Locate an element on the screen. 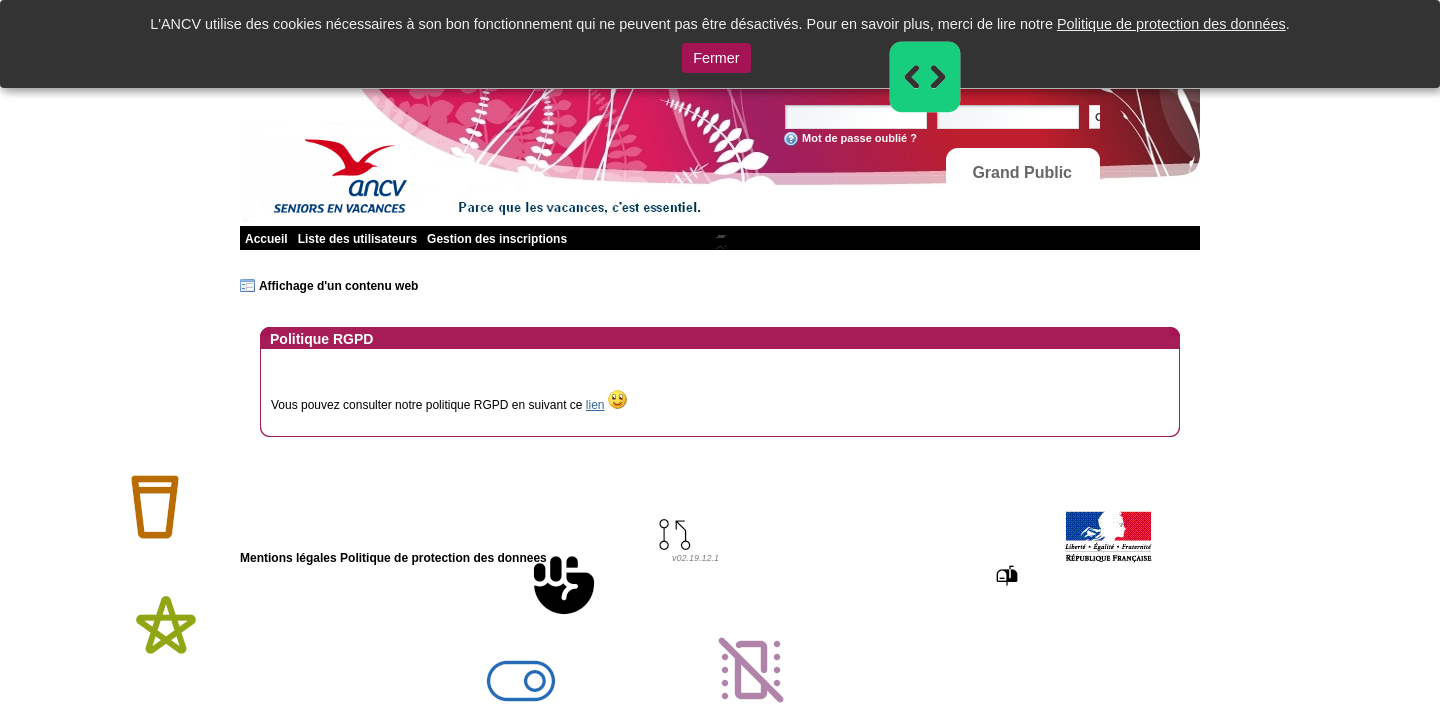  container disabled or unavailable is located at coordinates (751, 670).